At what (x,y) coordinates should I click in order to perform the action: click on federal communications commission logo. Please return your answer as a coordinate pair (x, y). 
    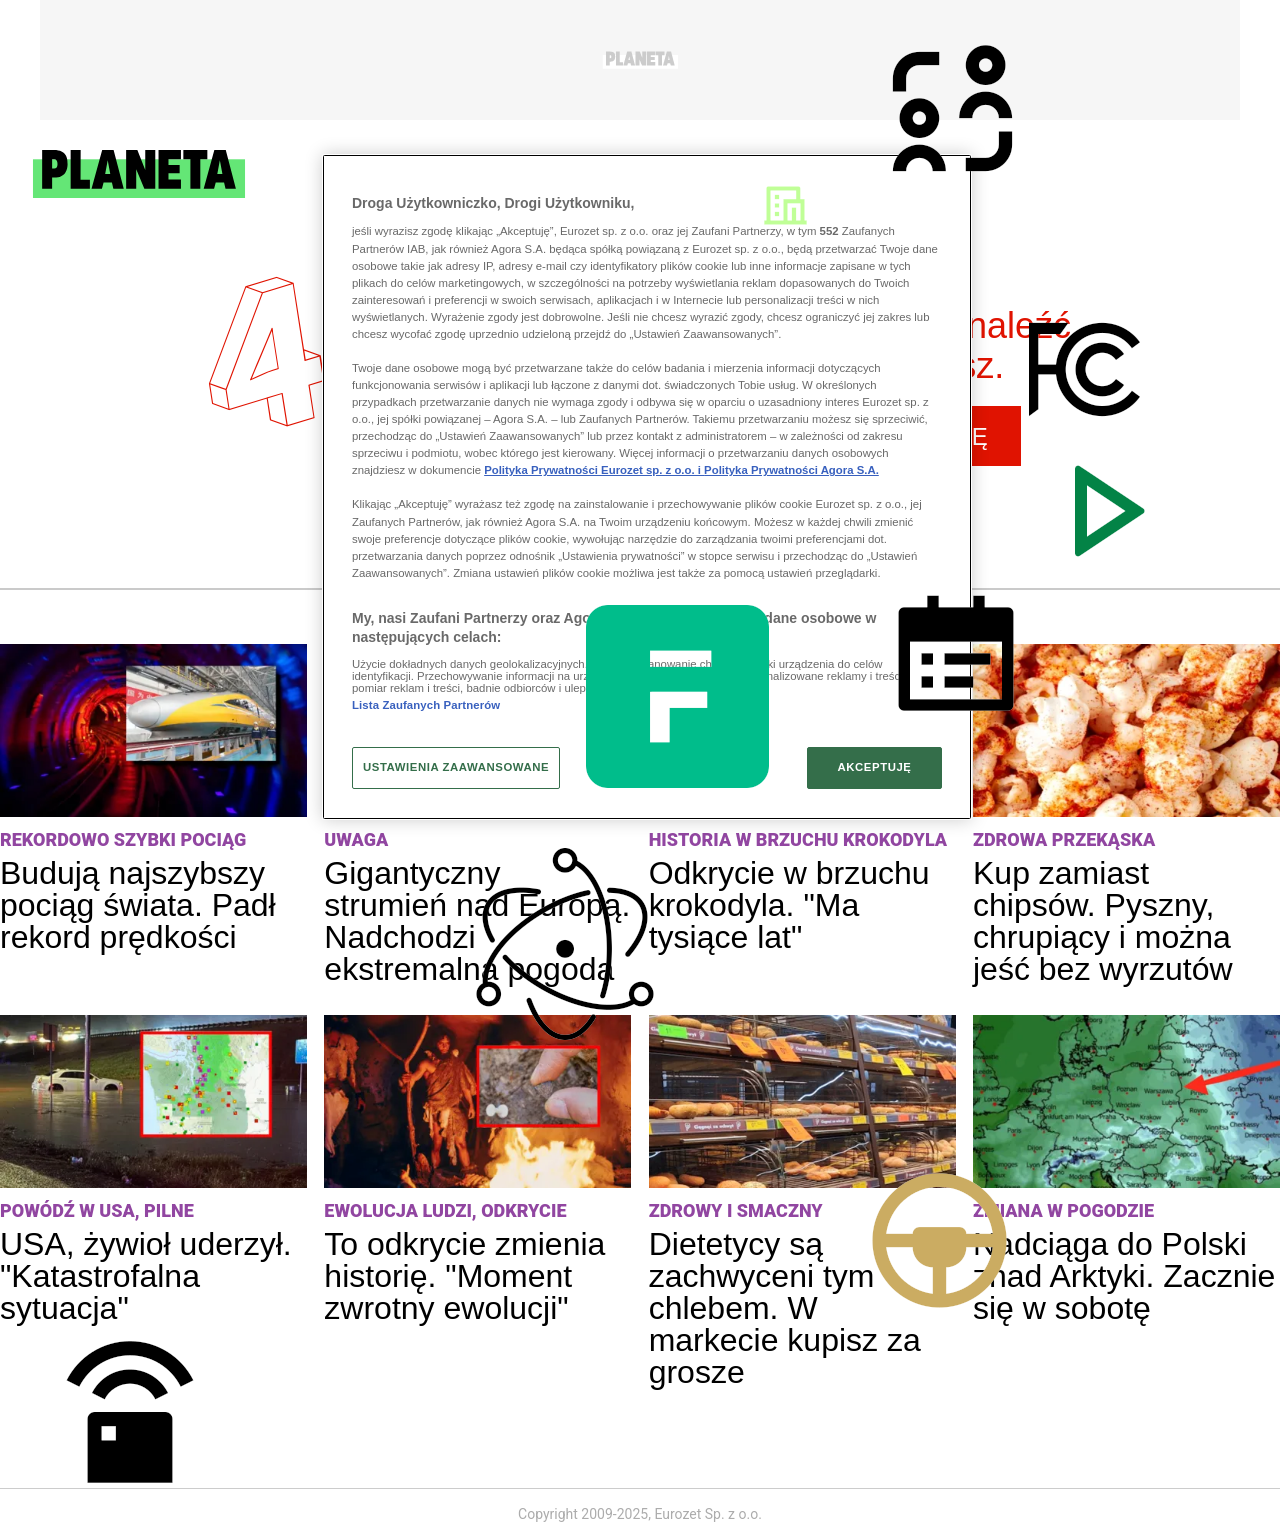
    Looking at the image, I should click on (1084, 369).